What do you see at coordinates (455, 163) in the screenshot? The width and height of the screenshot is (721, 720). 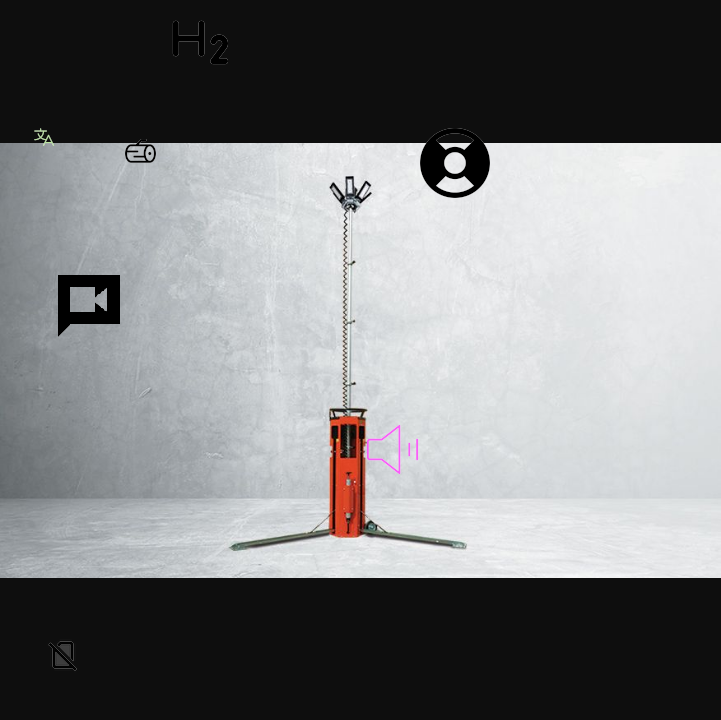 I see `access help or support center` at bounding box center [455, 163].